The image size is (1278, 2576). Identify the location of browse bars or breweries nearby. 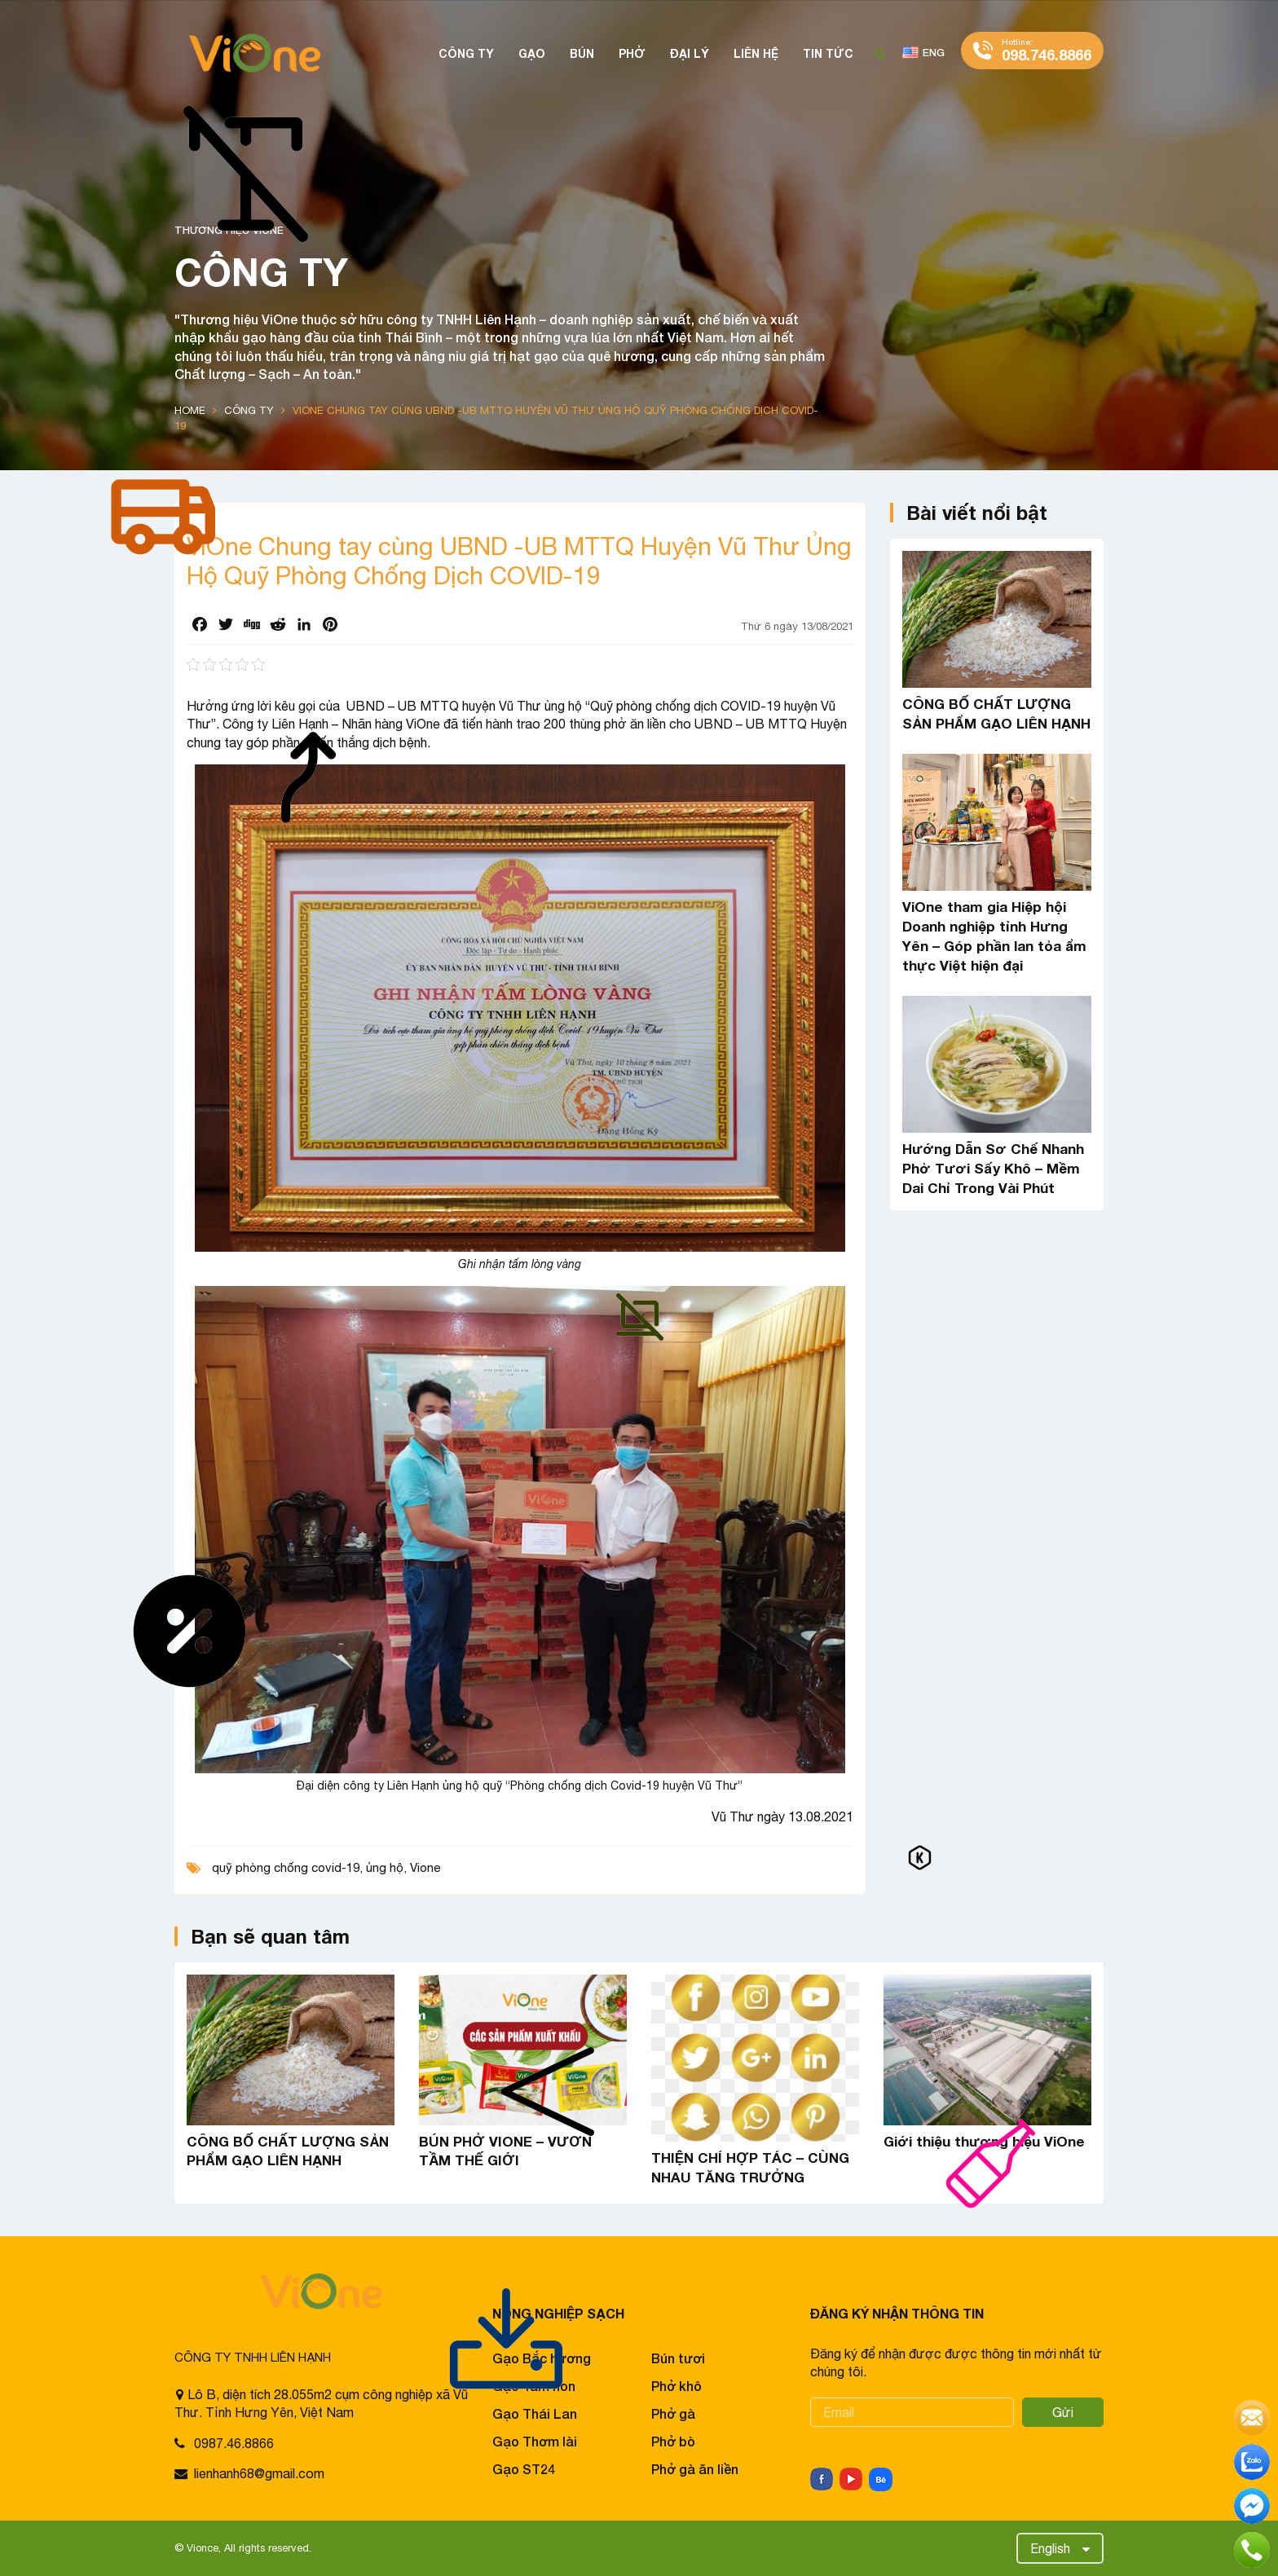
(989, 2164).